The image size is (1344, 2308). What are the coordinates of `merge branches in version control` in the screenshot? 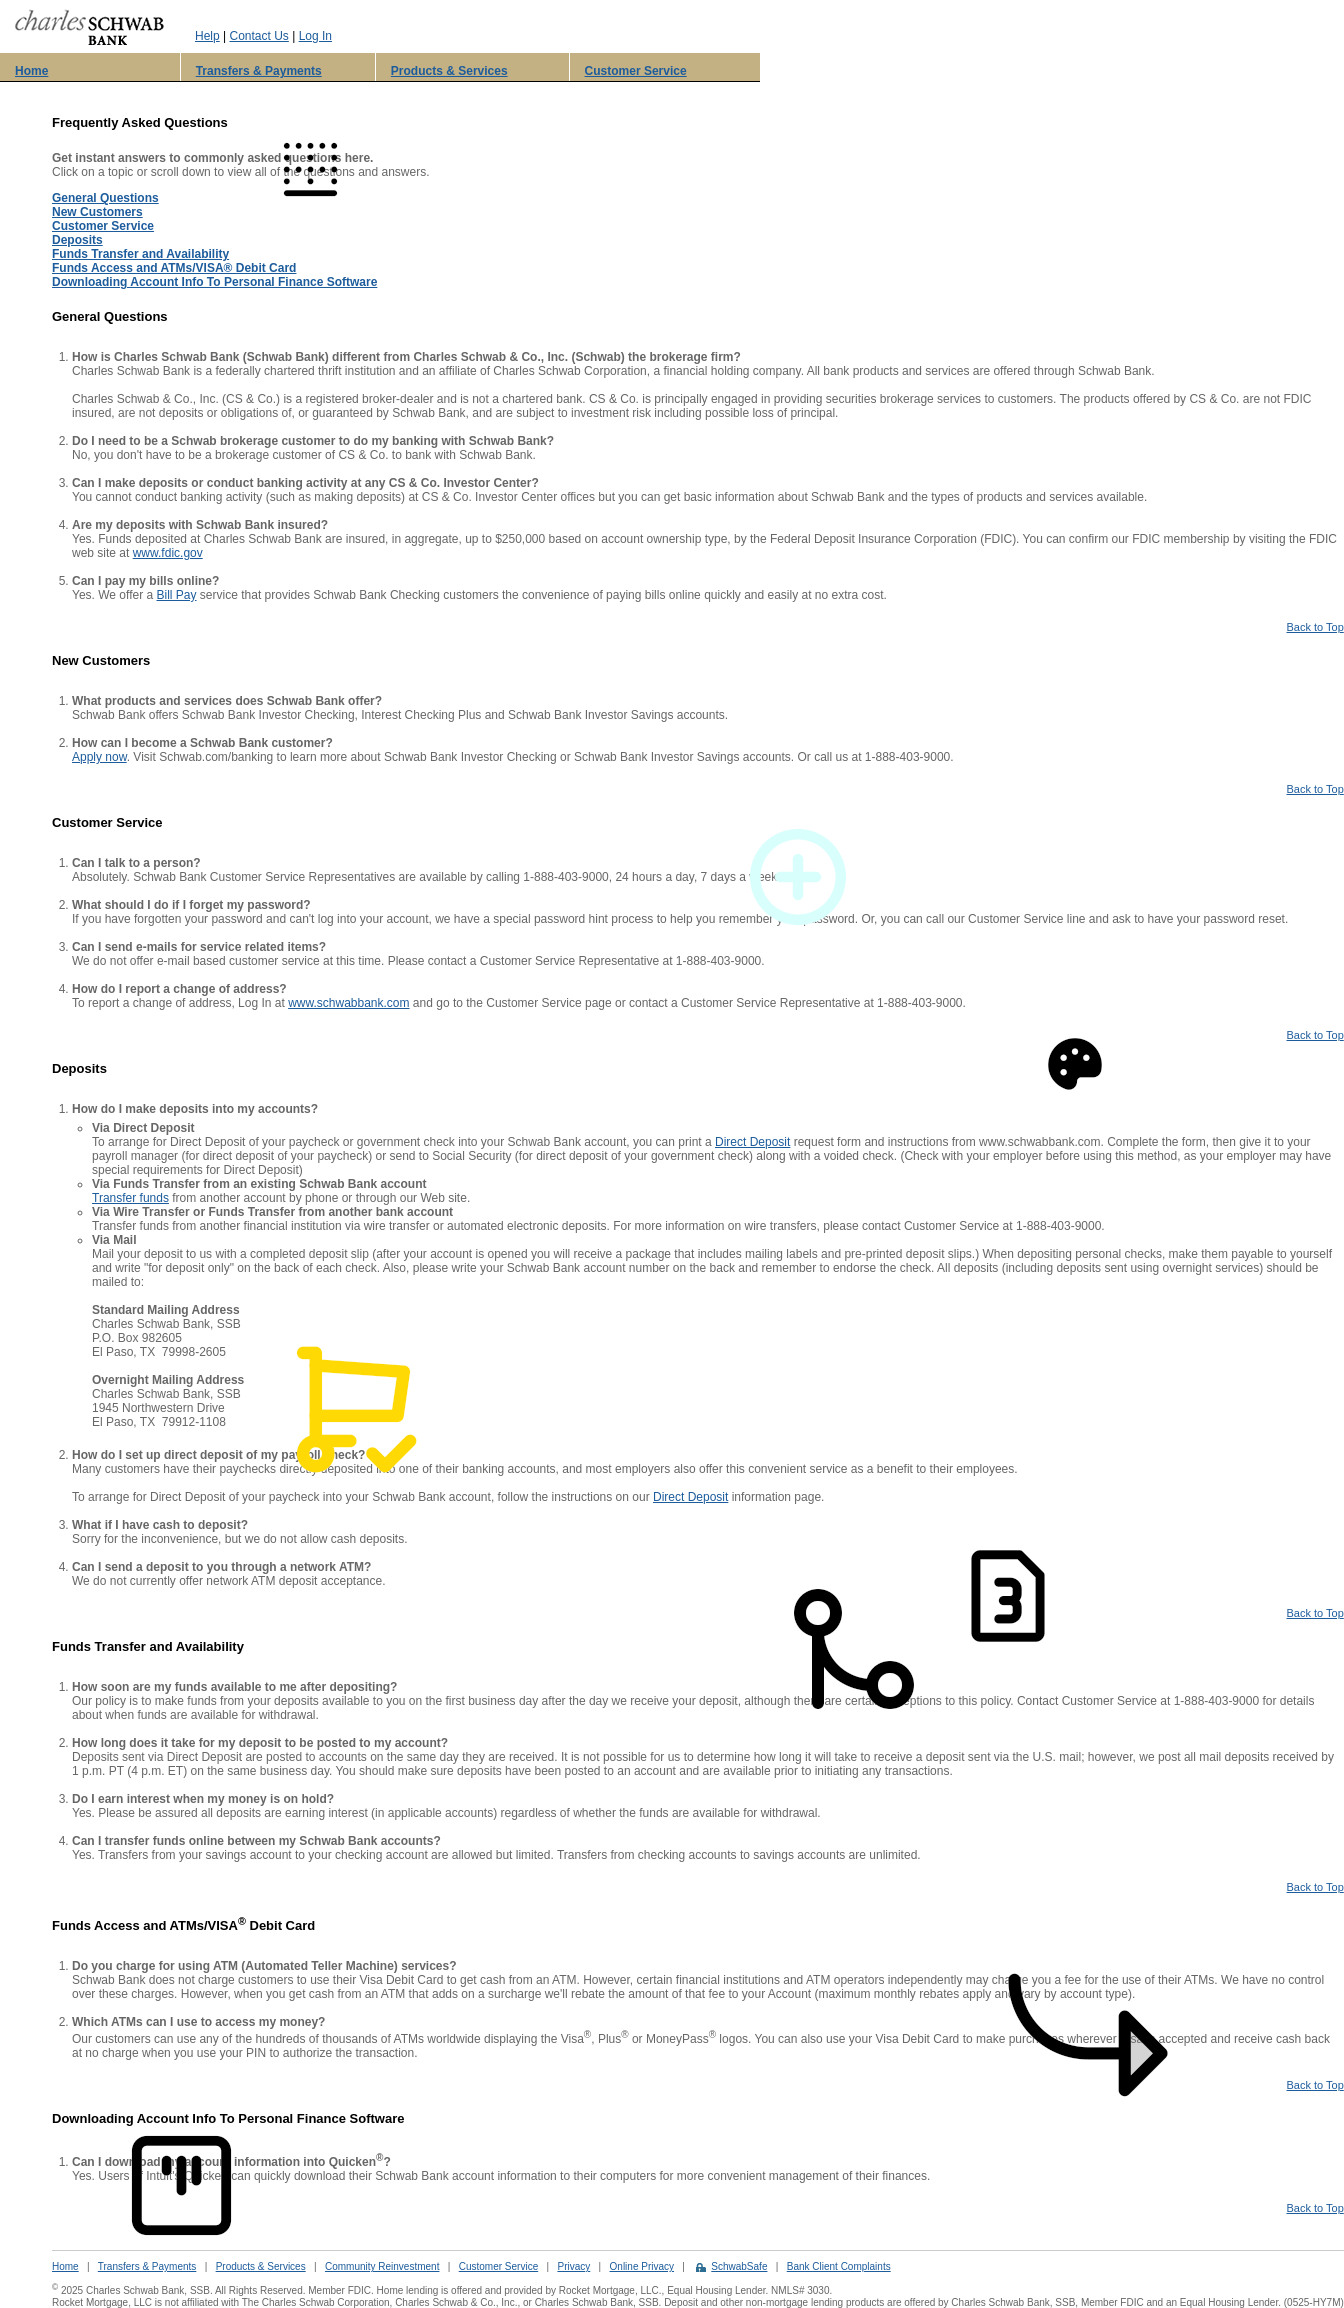 It's located at (854, 1649).